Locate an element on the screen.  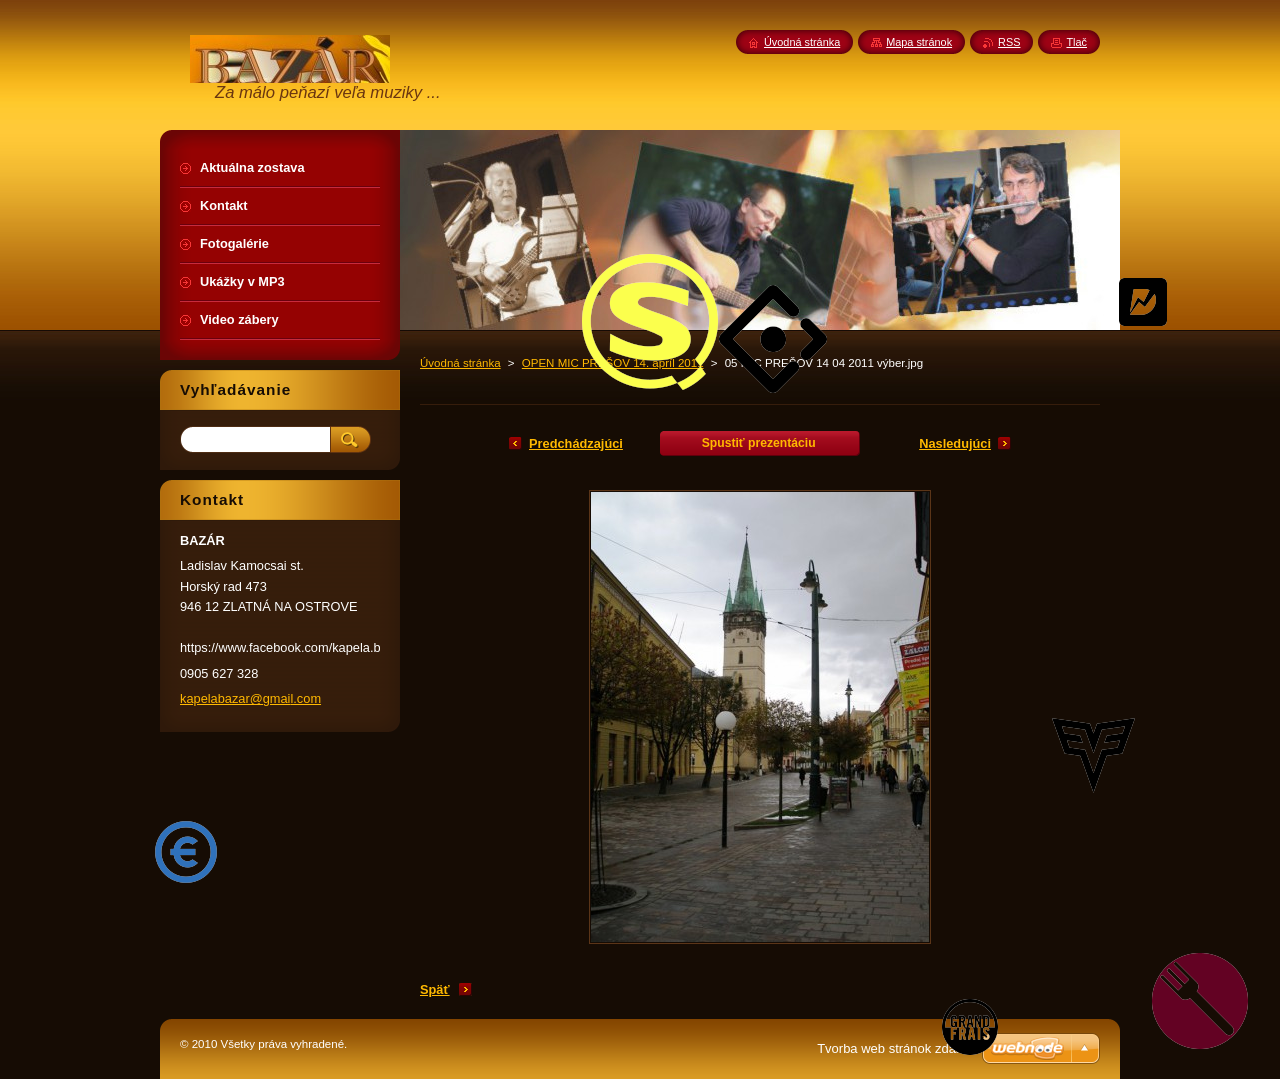
grand frais grocery store logo is located at coordinates (970, 1027).